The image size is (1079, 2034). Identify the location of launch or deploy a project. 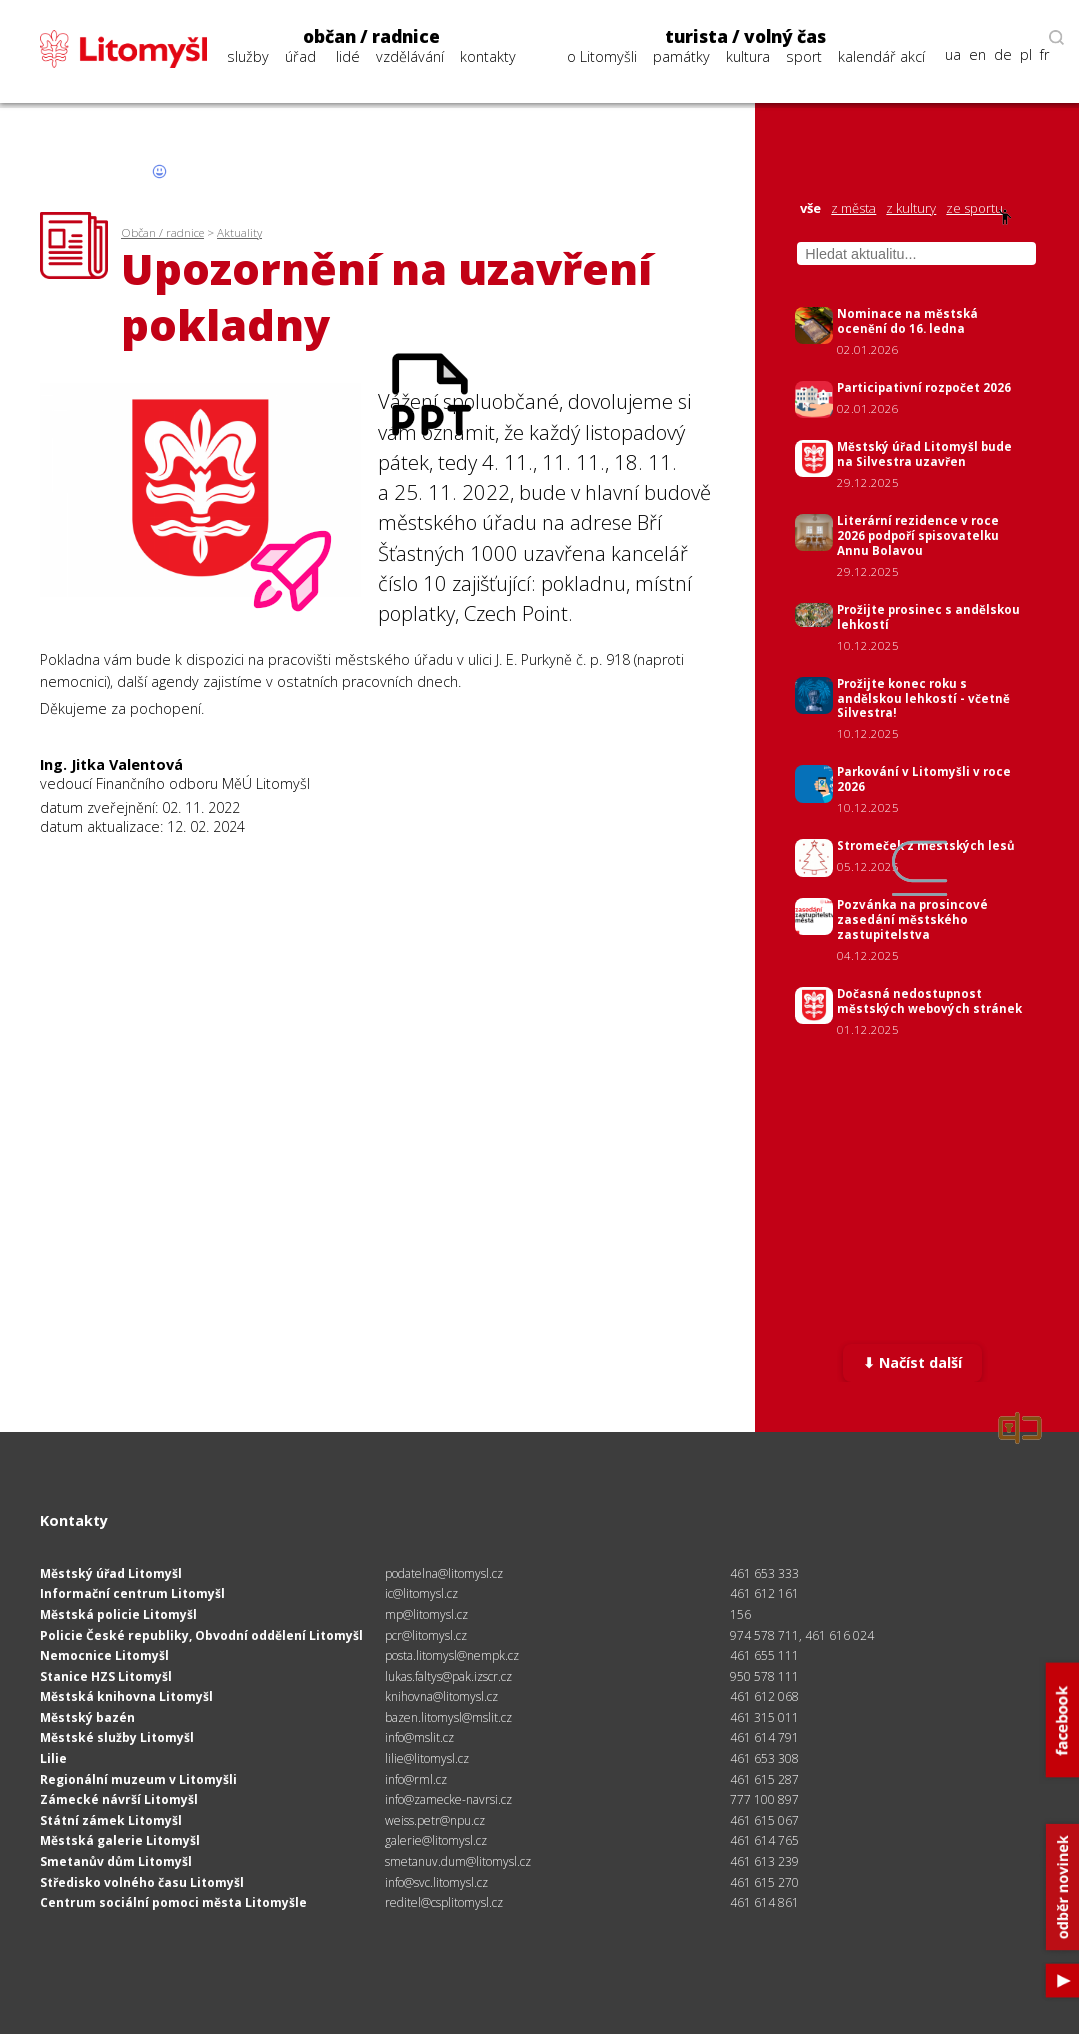
(292, 569).